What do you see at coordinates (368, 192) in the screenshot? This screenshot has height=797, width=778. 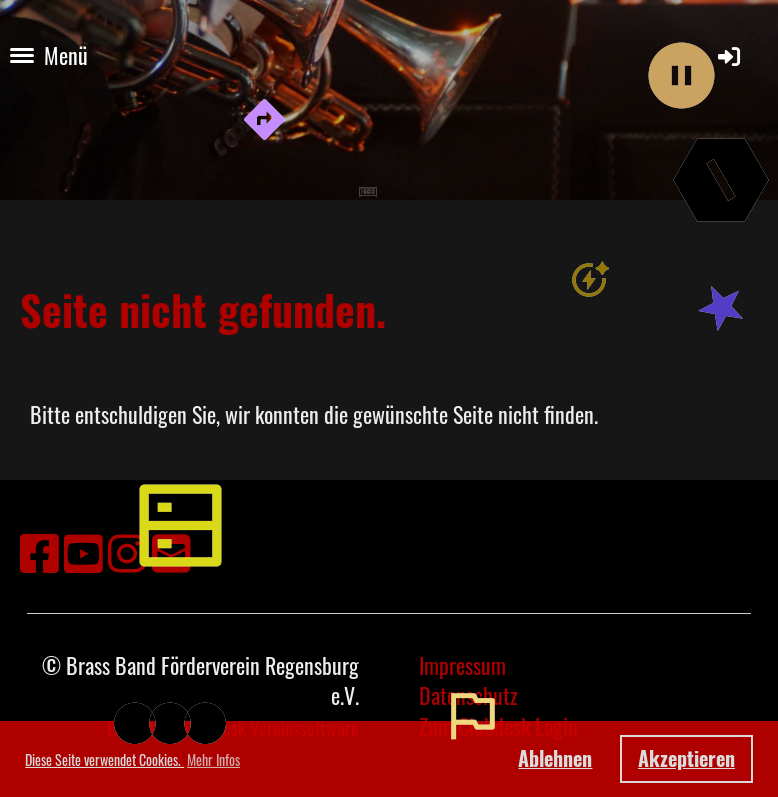 I see `visit IGDB (Internet Game Database) website` at bounding box center [368, 192].